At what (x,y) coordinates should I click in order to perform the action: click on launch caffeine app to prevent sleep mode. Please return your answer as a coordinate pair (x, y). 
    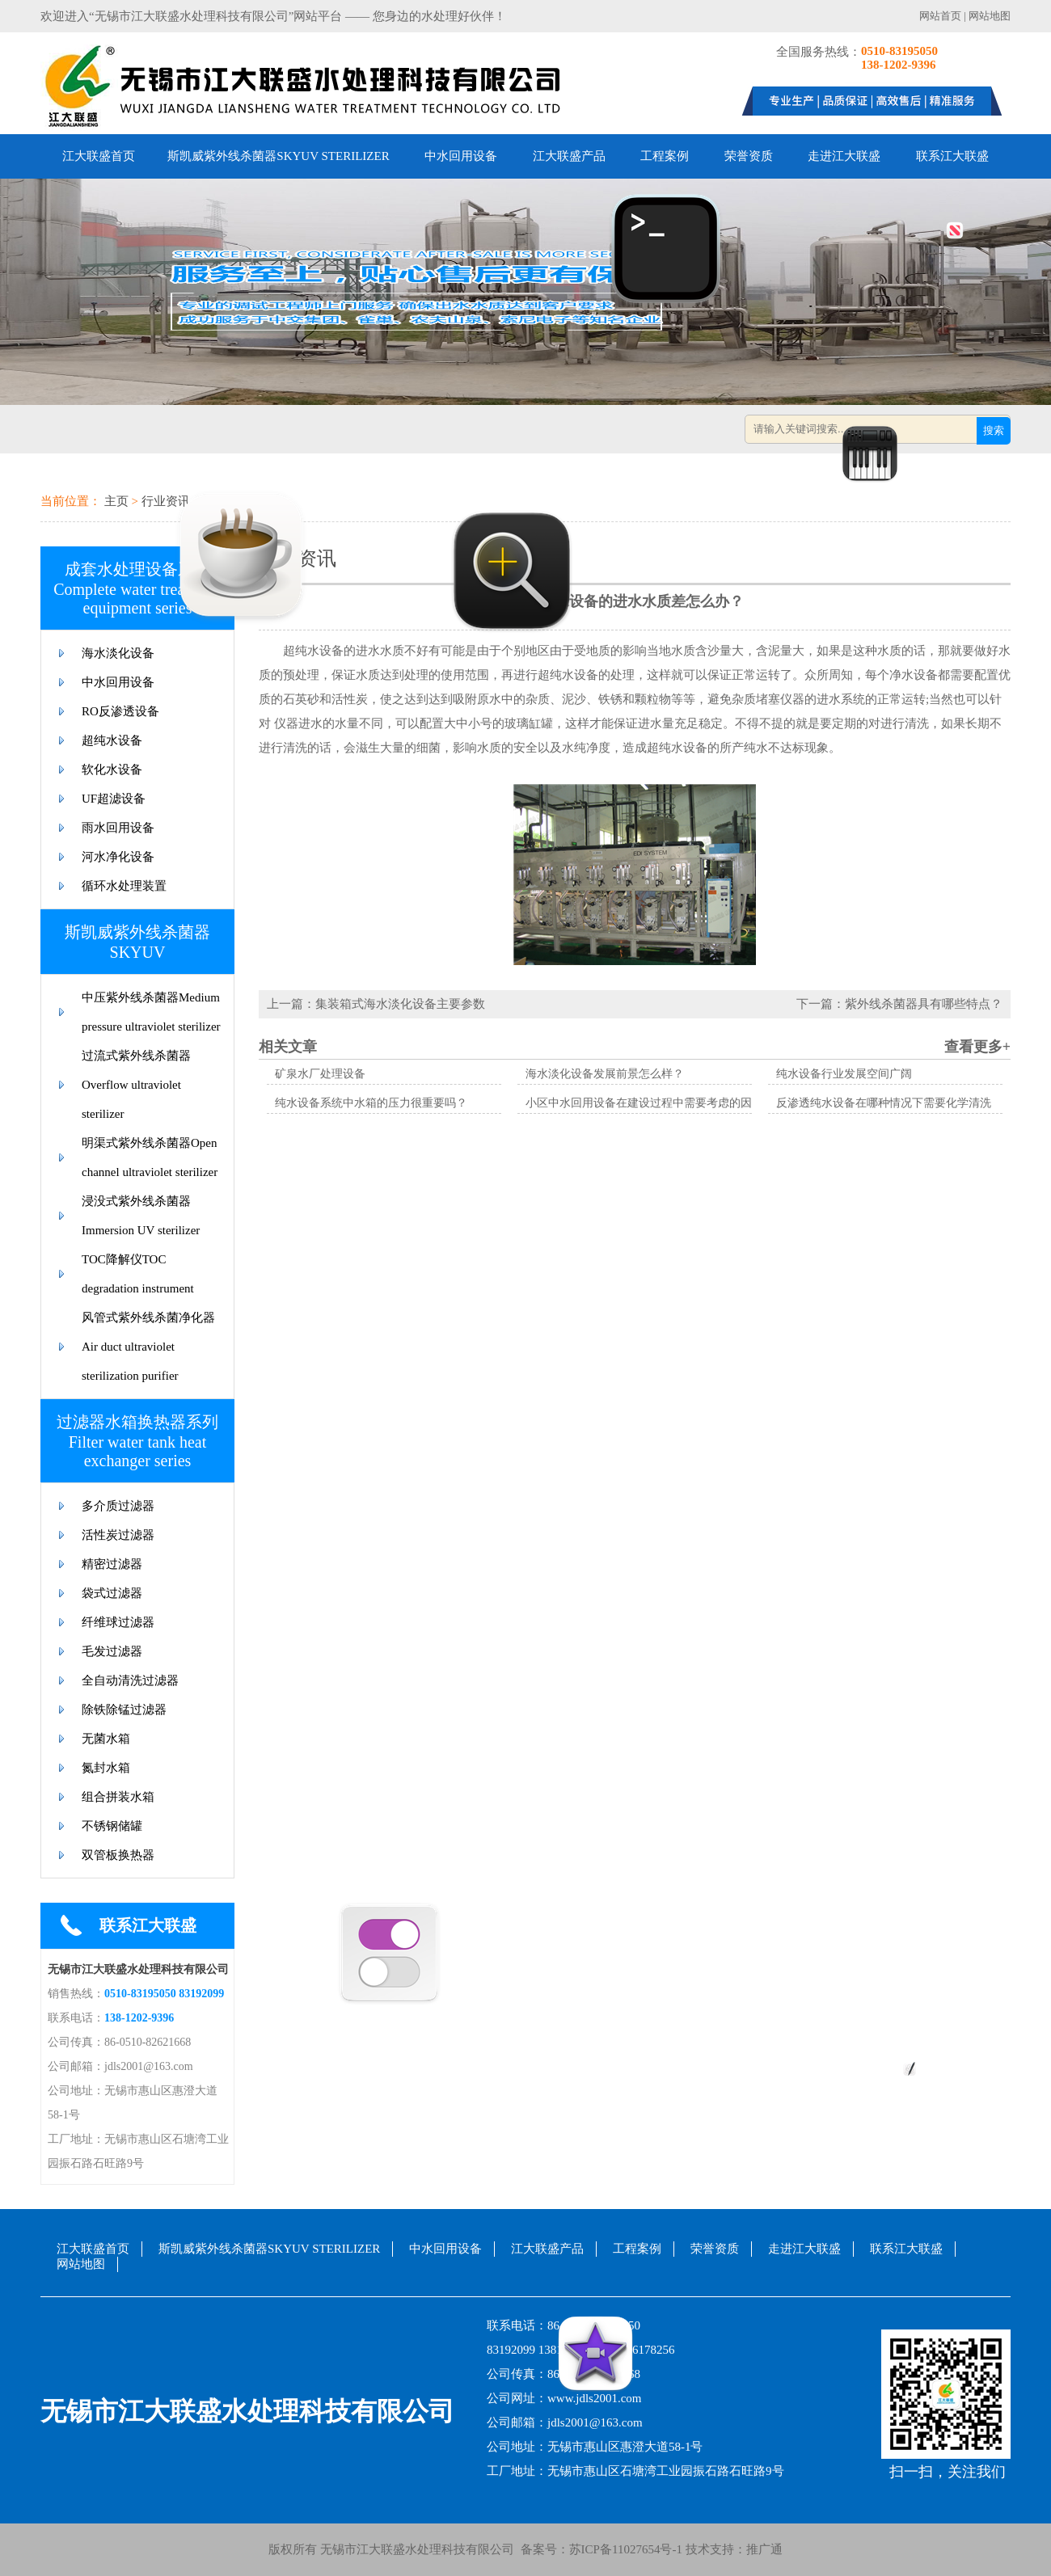
    Looking at the image, I should click on (241, 555).